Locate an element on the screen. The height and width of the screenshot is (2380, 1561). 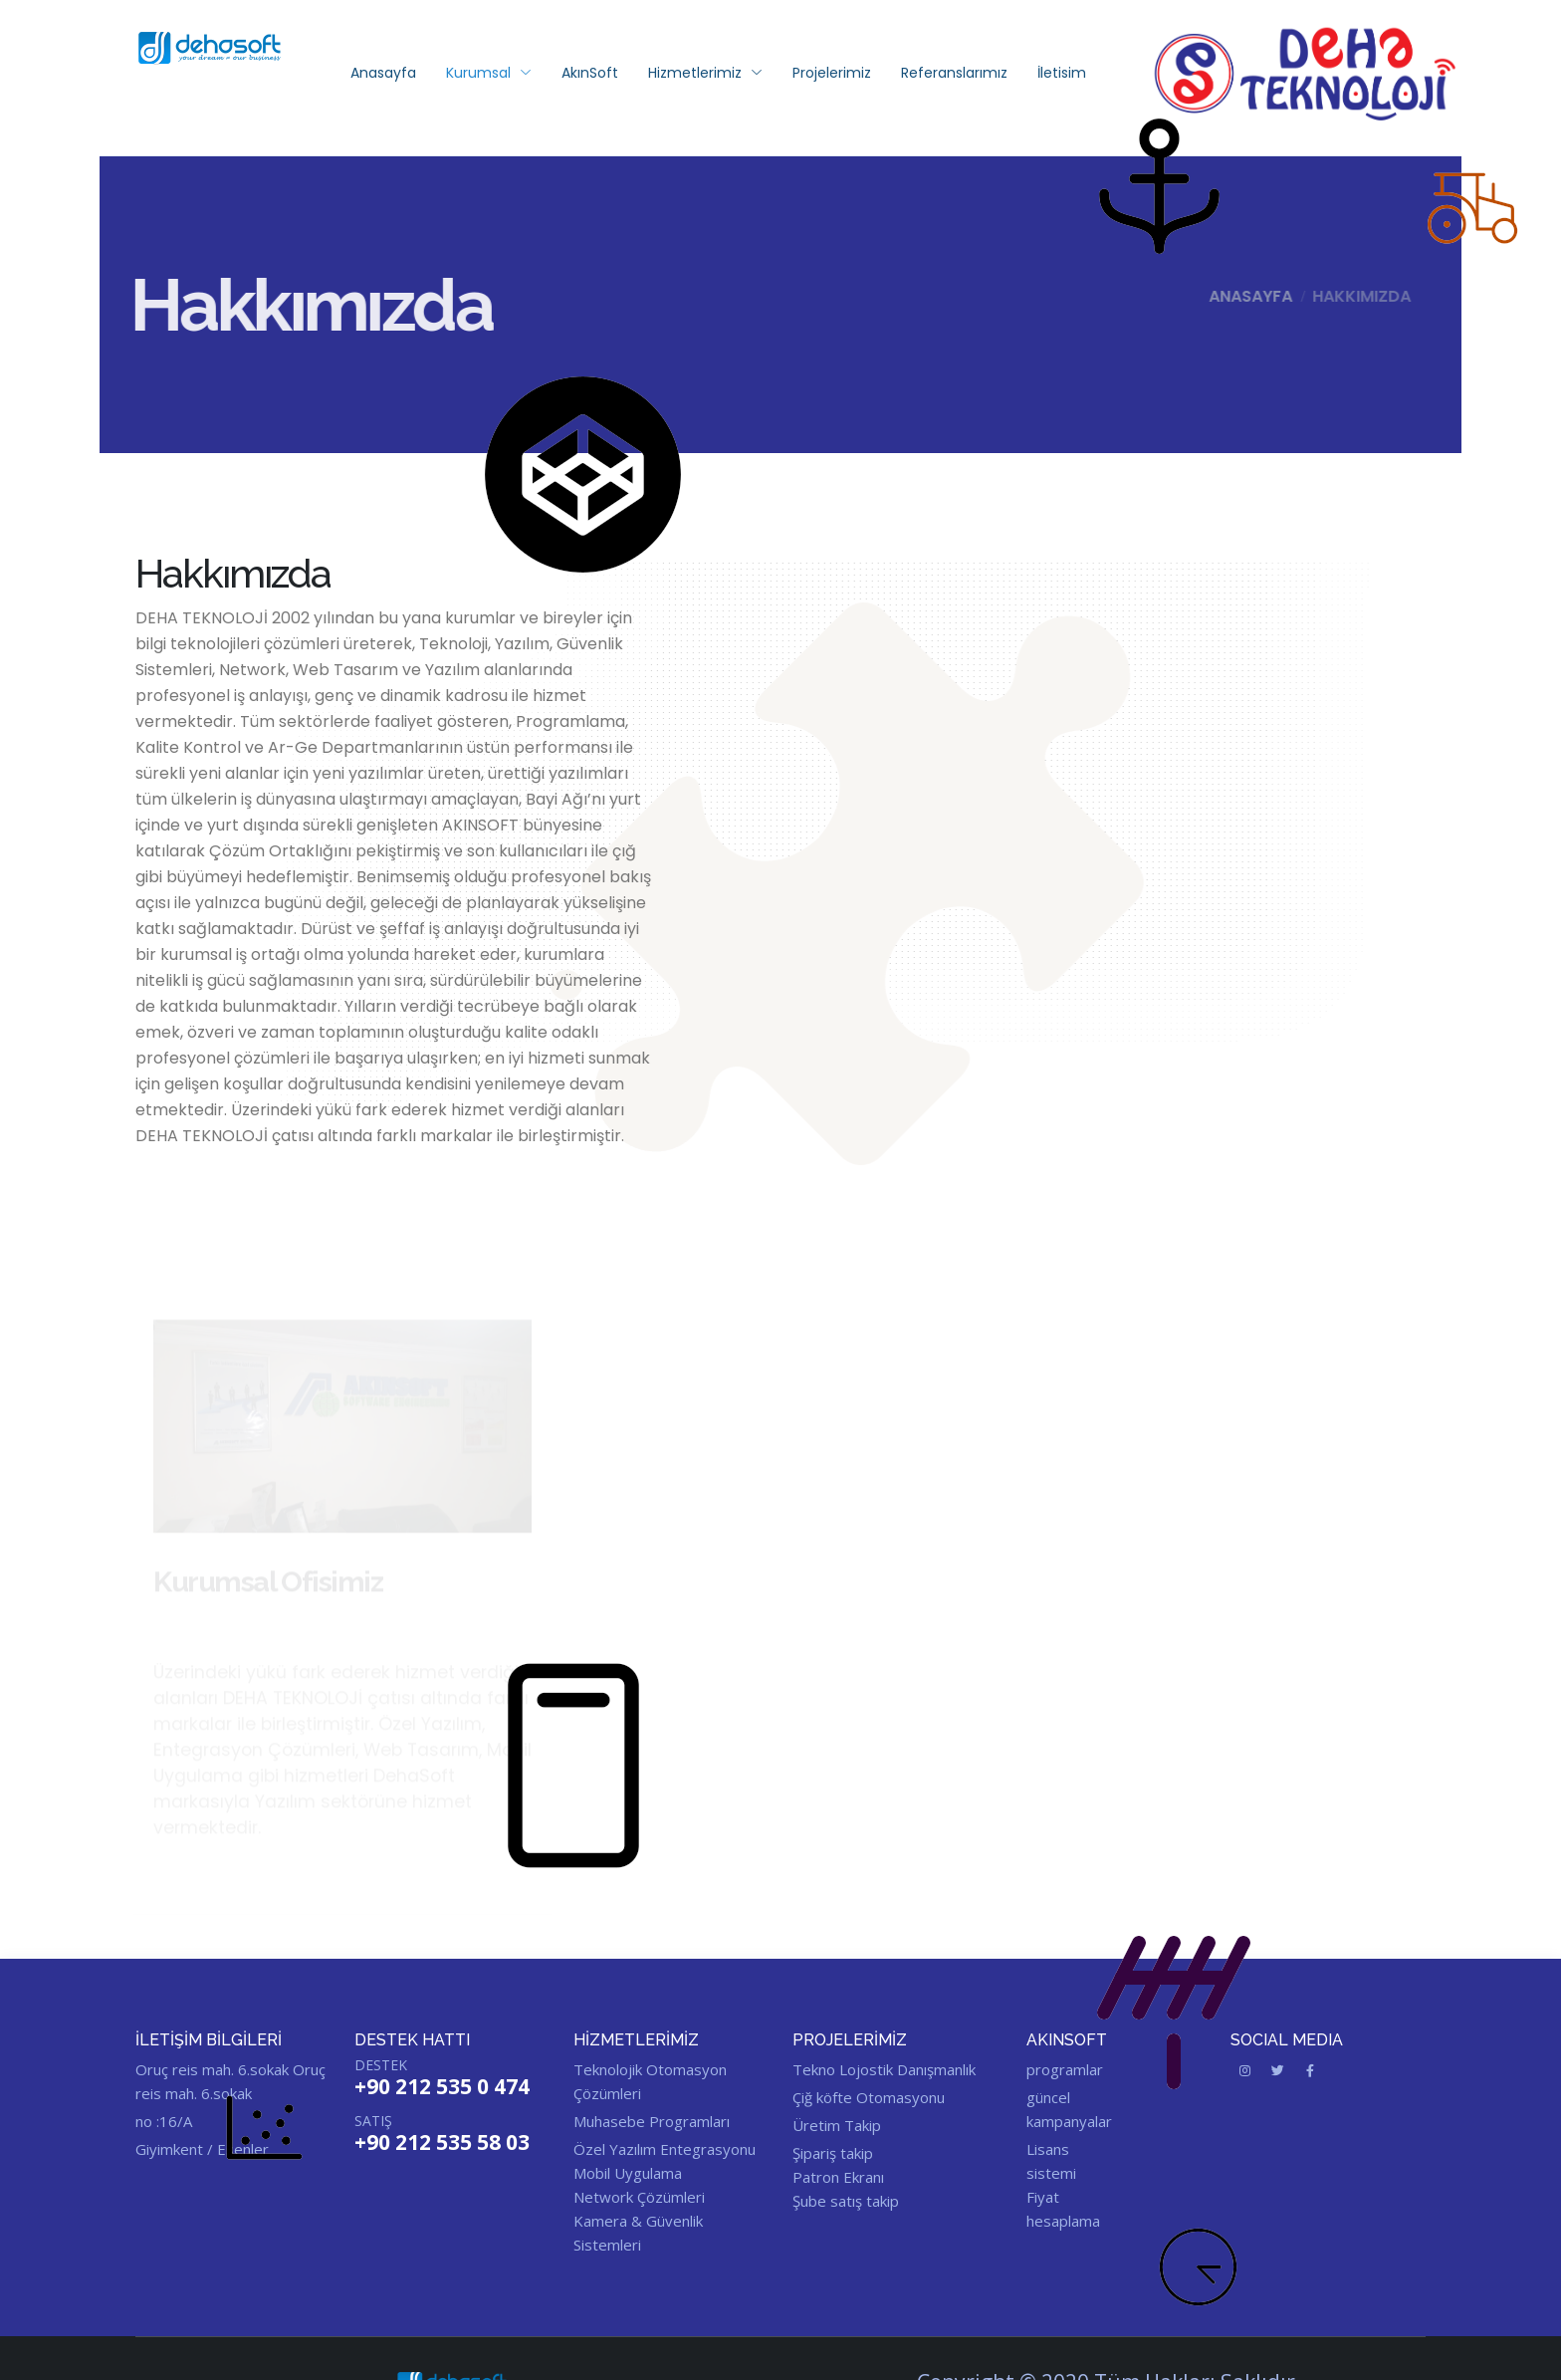
view afternoon schedule or events is located at coordinates (1198, 2266).